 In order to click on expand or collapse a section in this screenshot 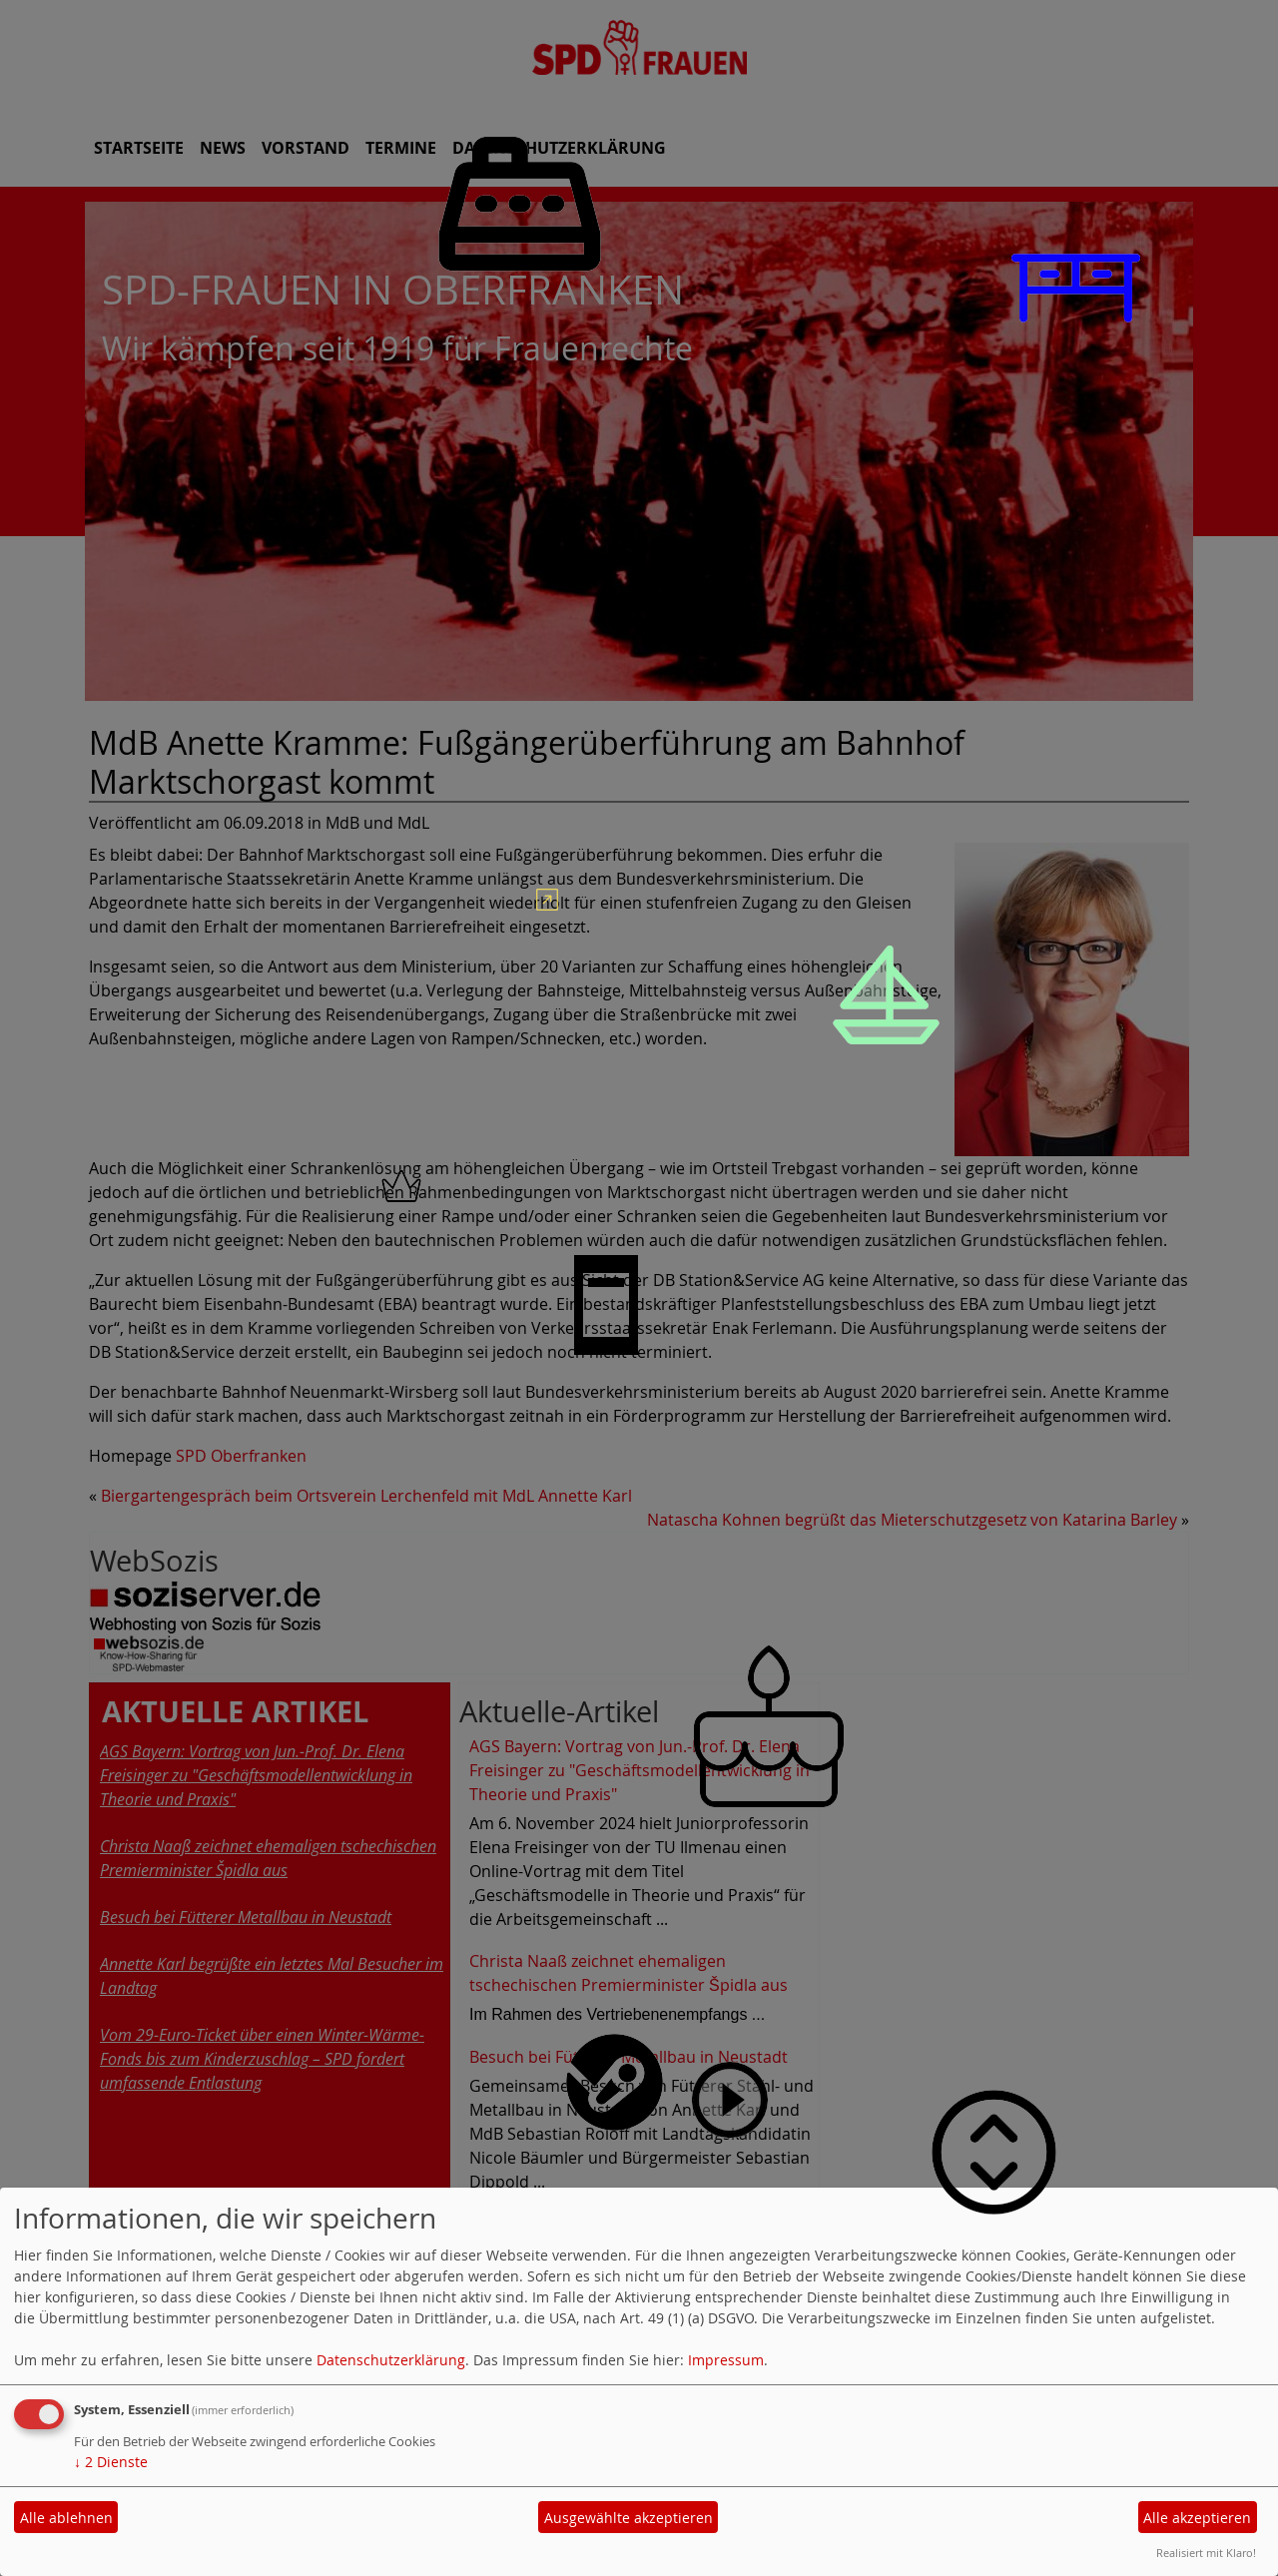, I will do `click(993, 2152)`.